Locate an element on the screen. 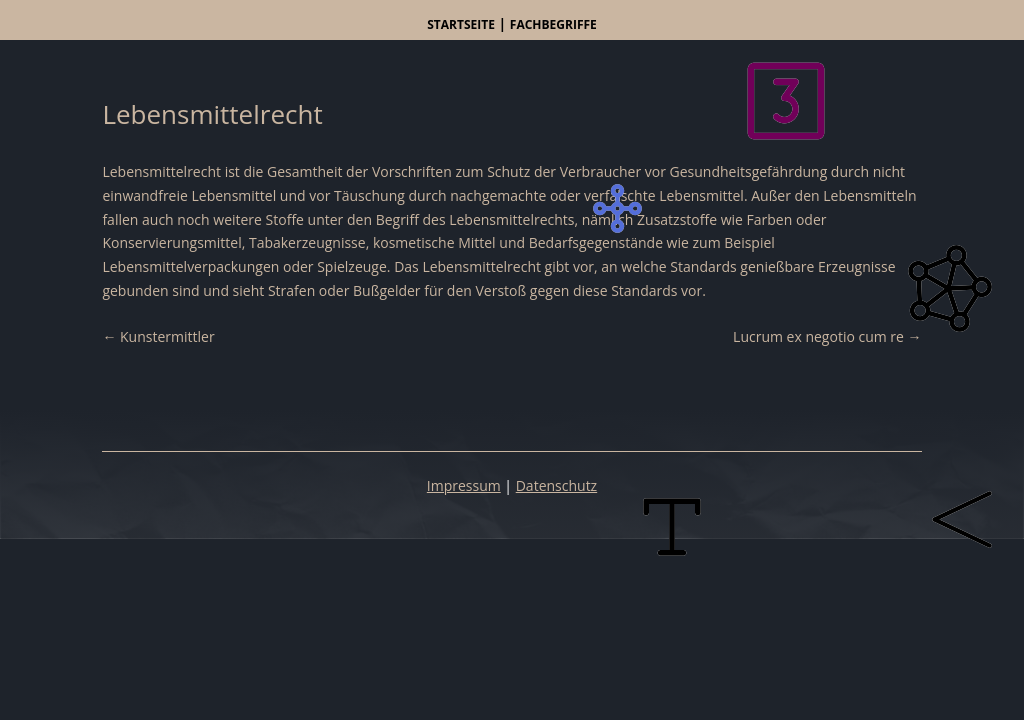 The width and height of the screenshot is (1024, 720). go back to the previous screen is located at coordinates (963, 519).